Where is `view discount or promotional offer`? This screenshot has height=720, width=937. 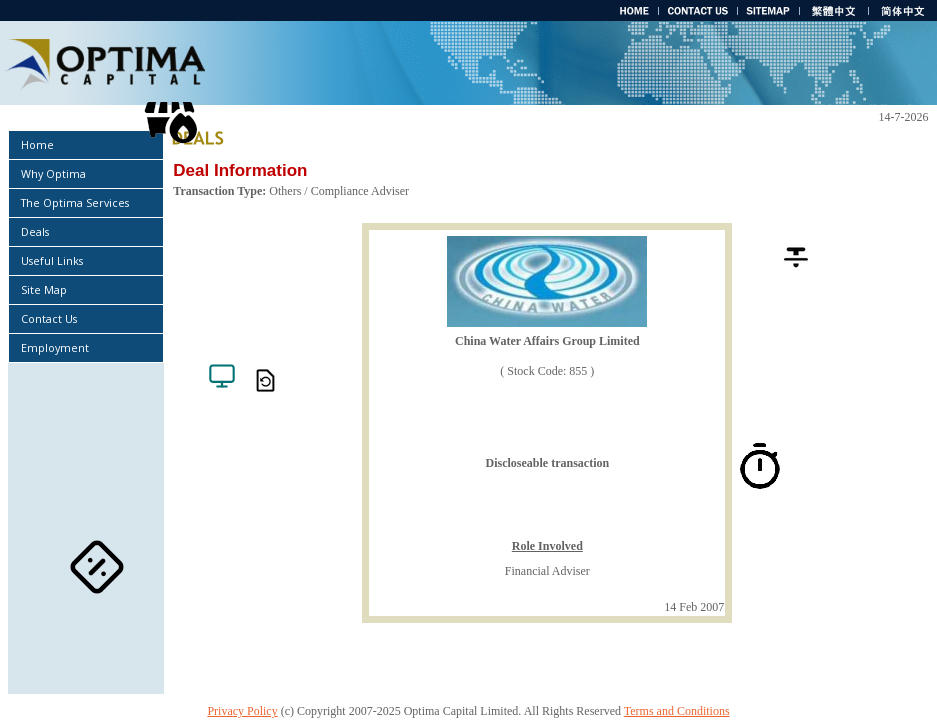
view discount or promotional offer is located at coordinates (97, 567).